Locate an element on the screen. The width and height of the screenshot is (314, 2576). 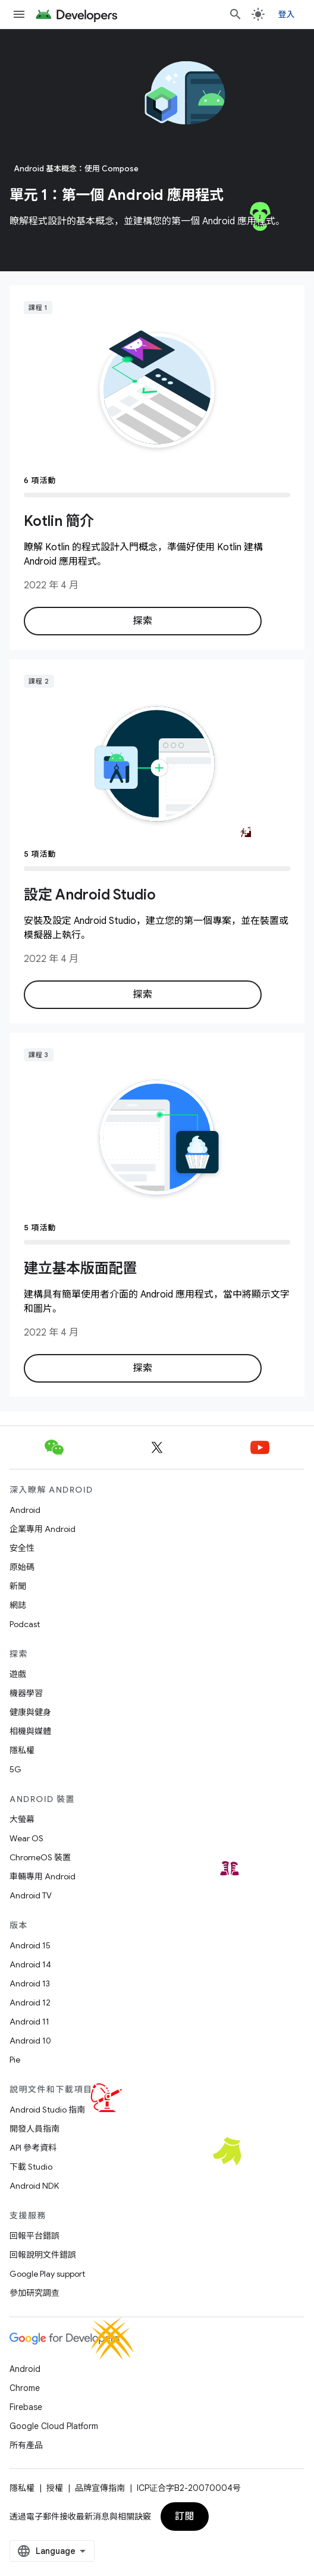
attack or slash action in a game is located at coordinates (112, 2339).